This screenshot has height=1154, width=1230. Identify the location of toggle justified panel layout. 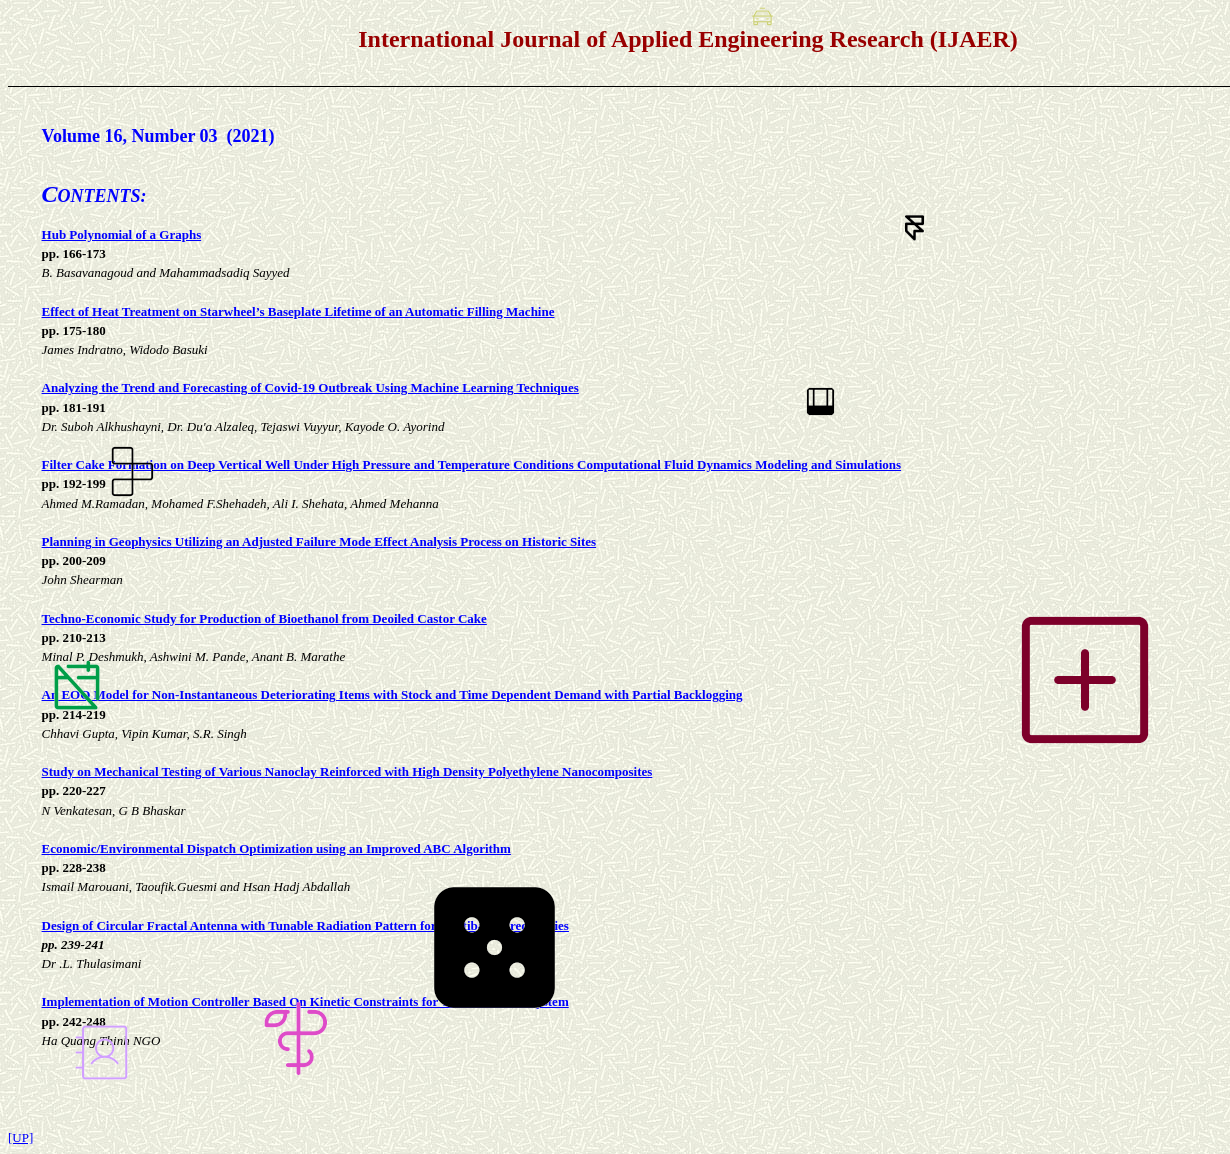
(820, 401).